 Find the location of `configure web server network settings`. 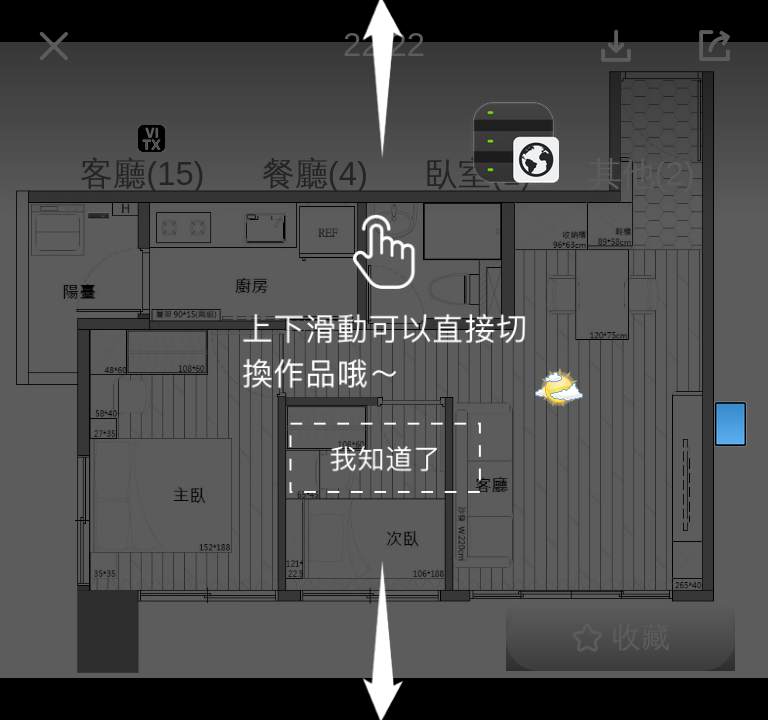

configure web server network settings is located at coordinates (514, 144).